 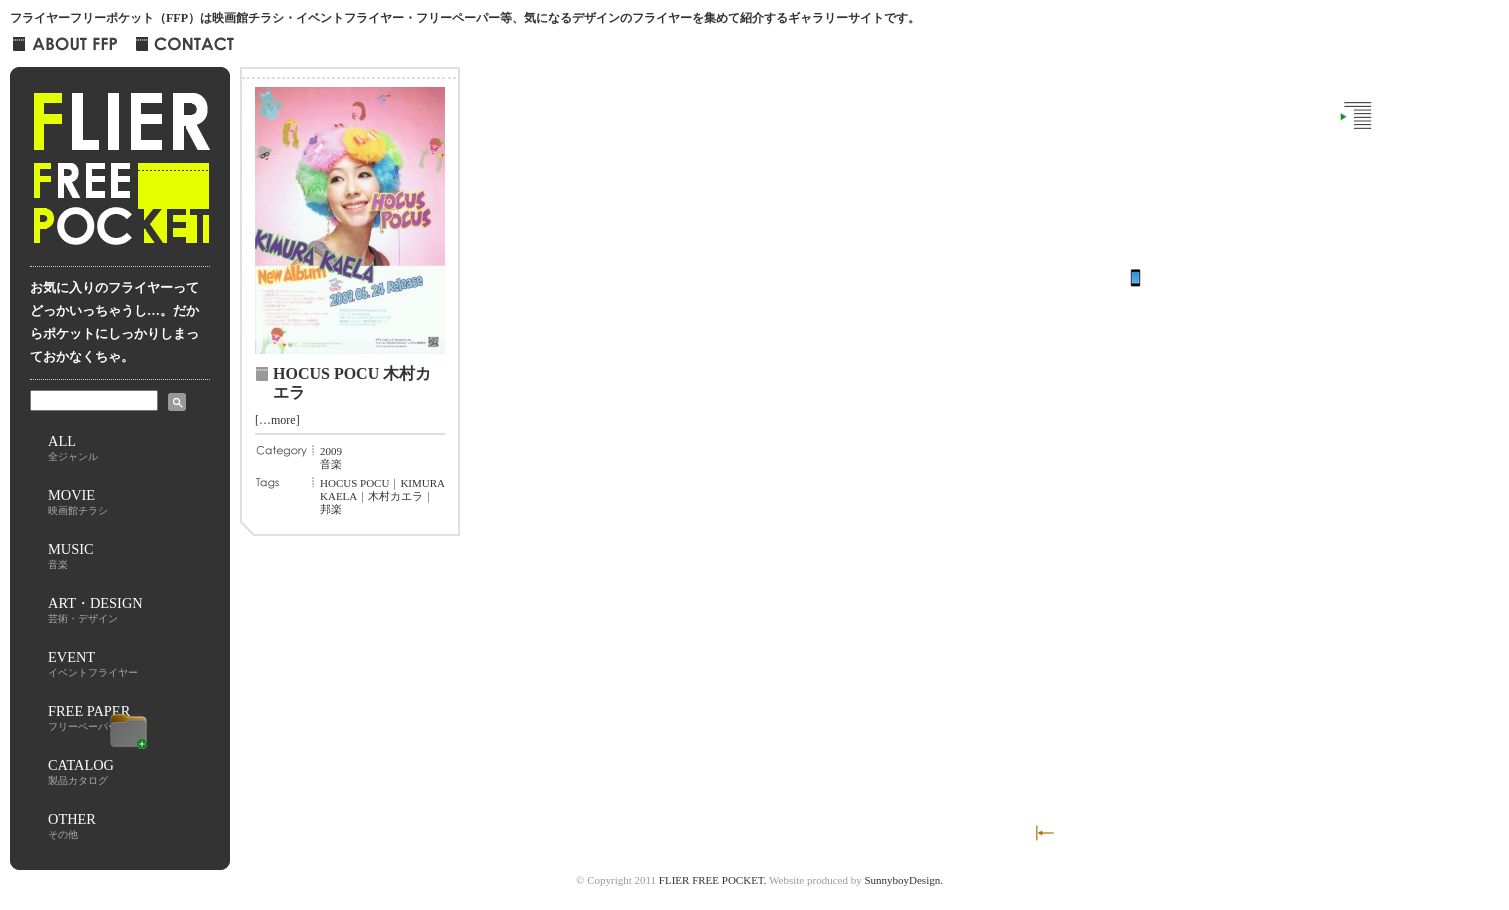 I want to click on access ipod touch device settings, so click(x=1135, y=277).